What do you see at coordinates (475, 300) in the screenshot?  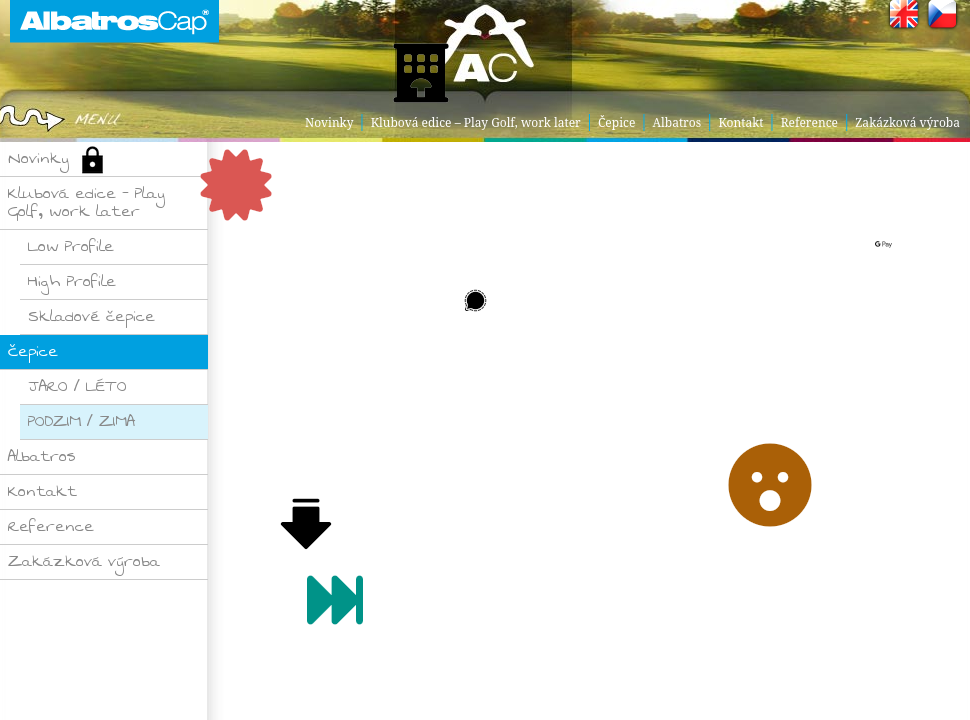 I see `open signal messenger app` at bounding box center [475, 300].